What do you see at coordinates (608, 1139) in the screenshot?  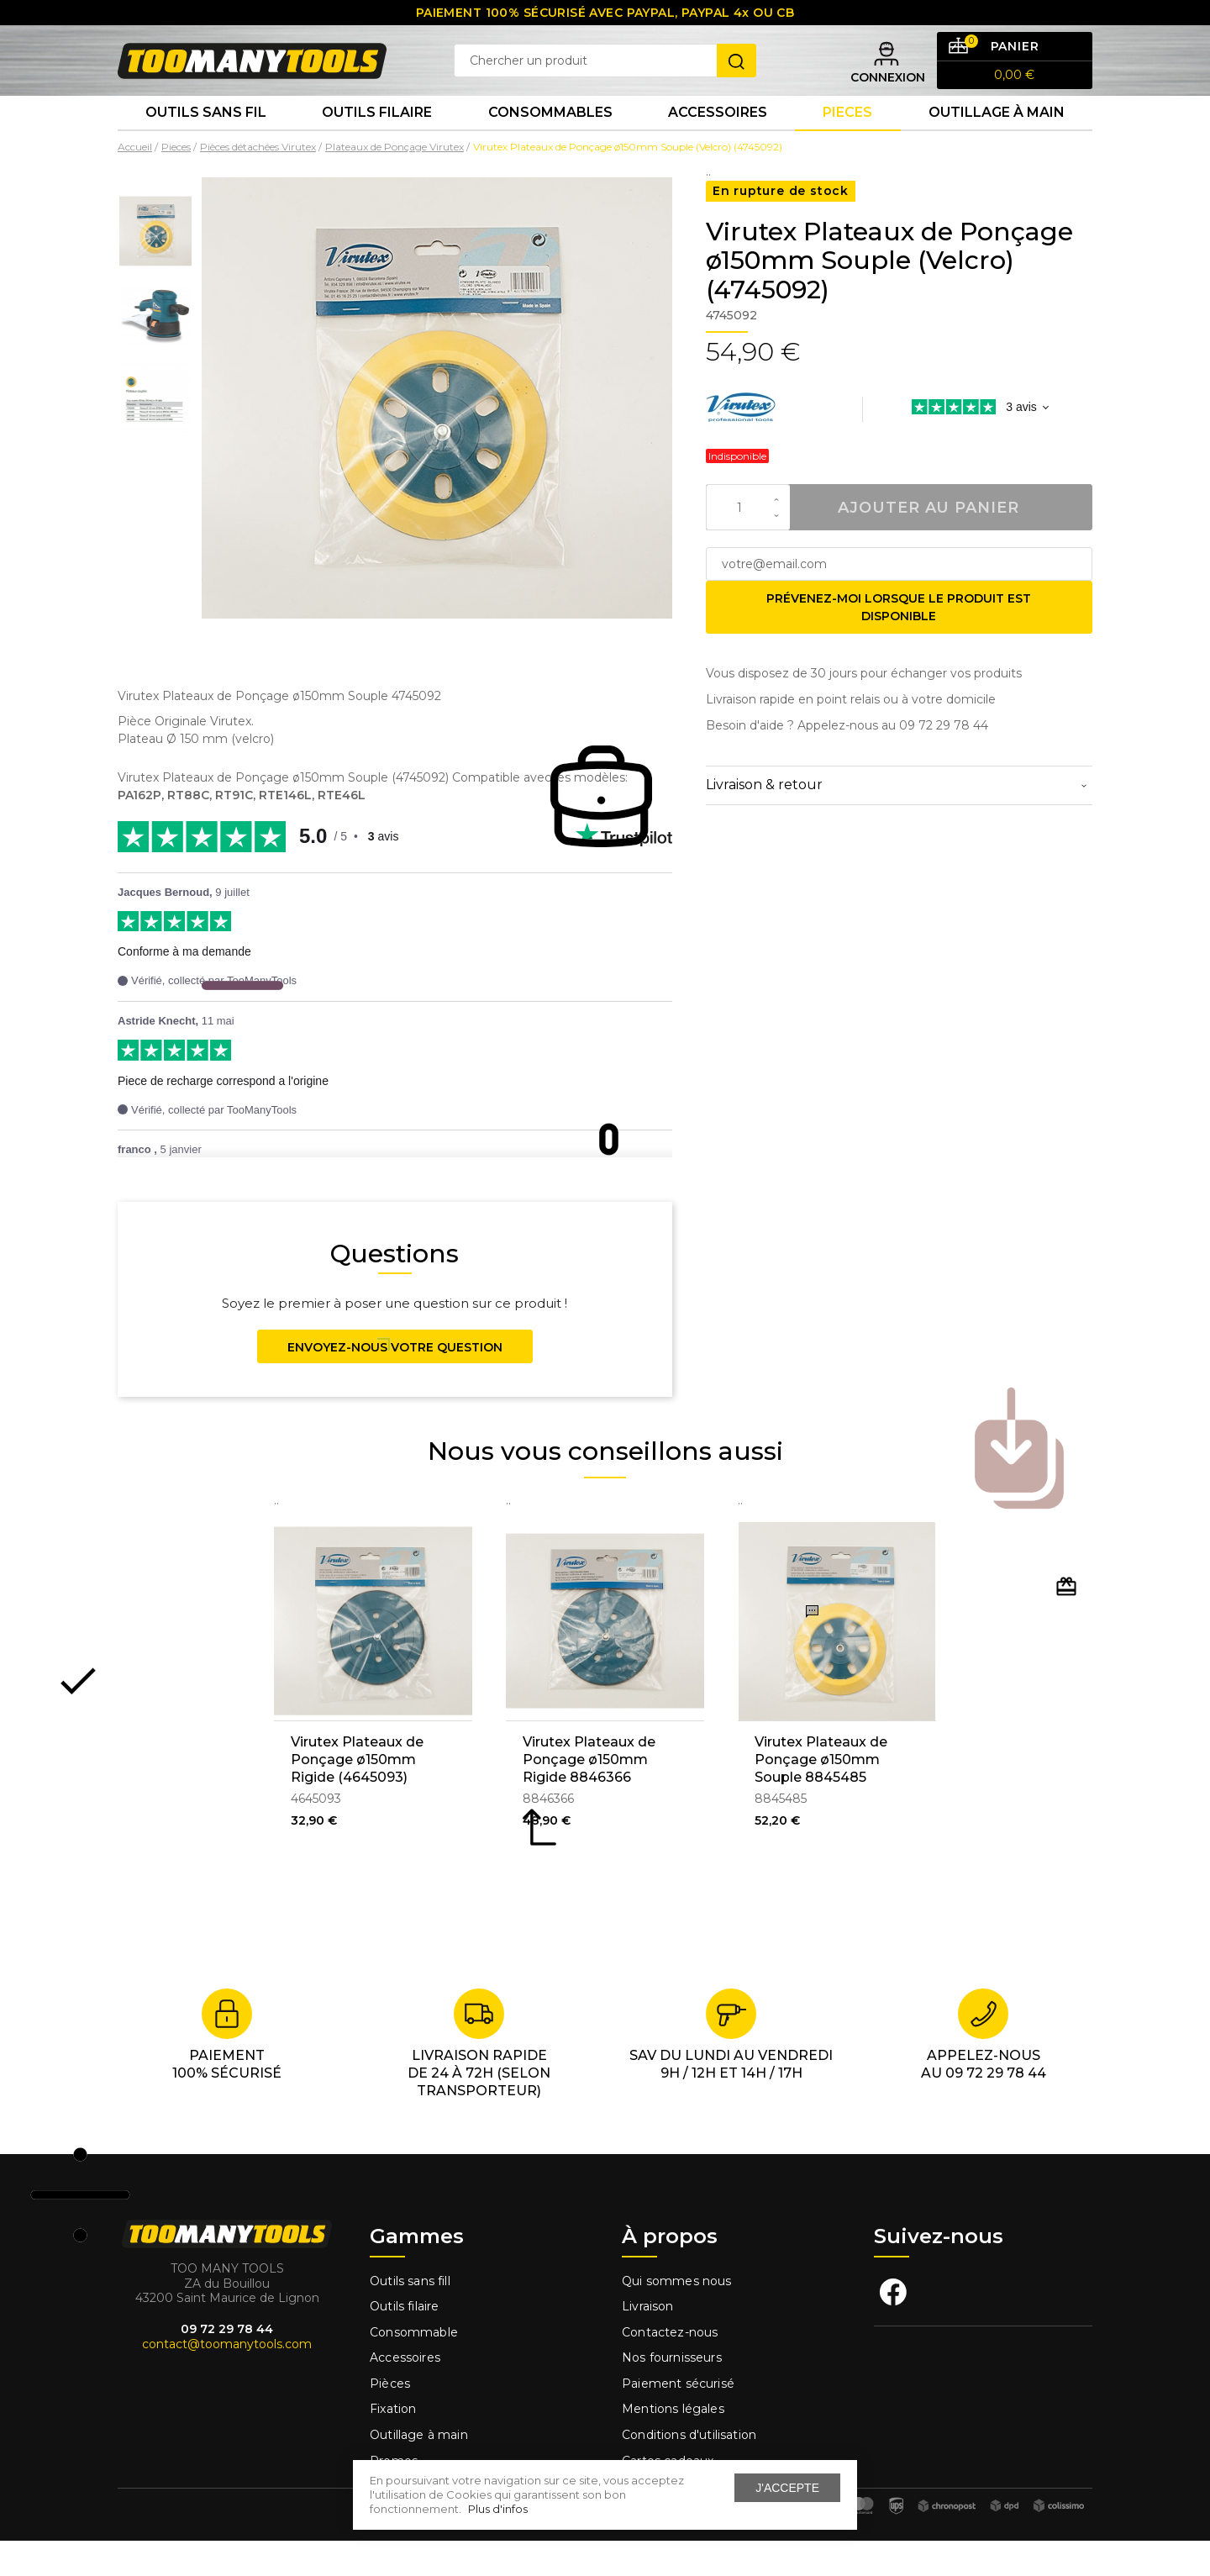 I see `indicates zero items or empty count` at bounding box center [608, 1139].